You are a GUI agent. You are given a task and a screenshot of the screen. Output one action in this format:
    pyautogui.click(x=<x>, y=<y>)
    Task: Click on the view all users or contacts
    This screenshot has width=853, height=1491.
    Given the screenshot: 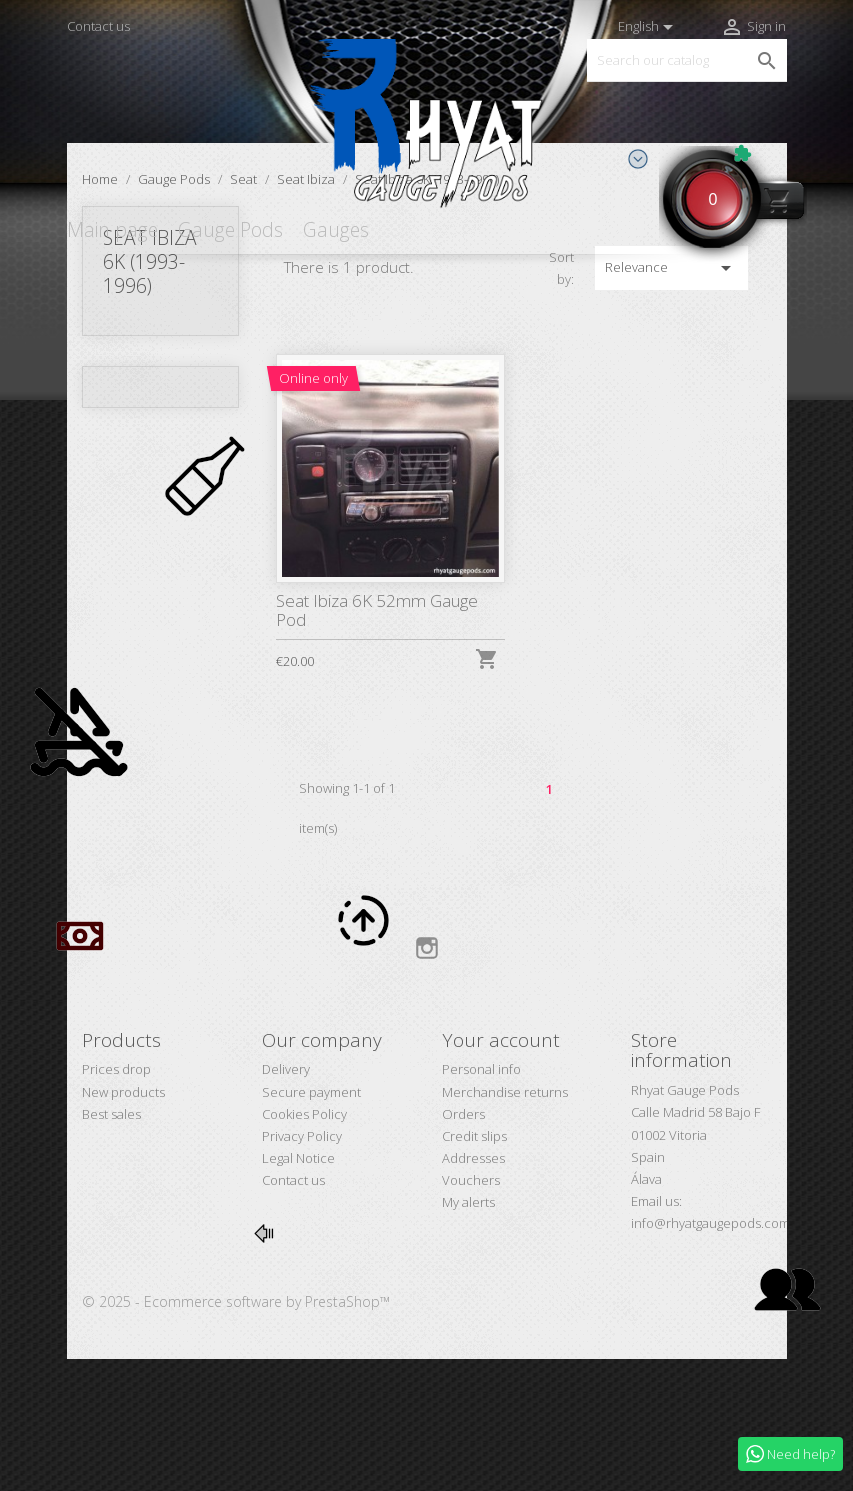 What is the action you would take?
    pyautogui.click(x=787, y=1289)
    